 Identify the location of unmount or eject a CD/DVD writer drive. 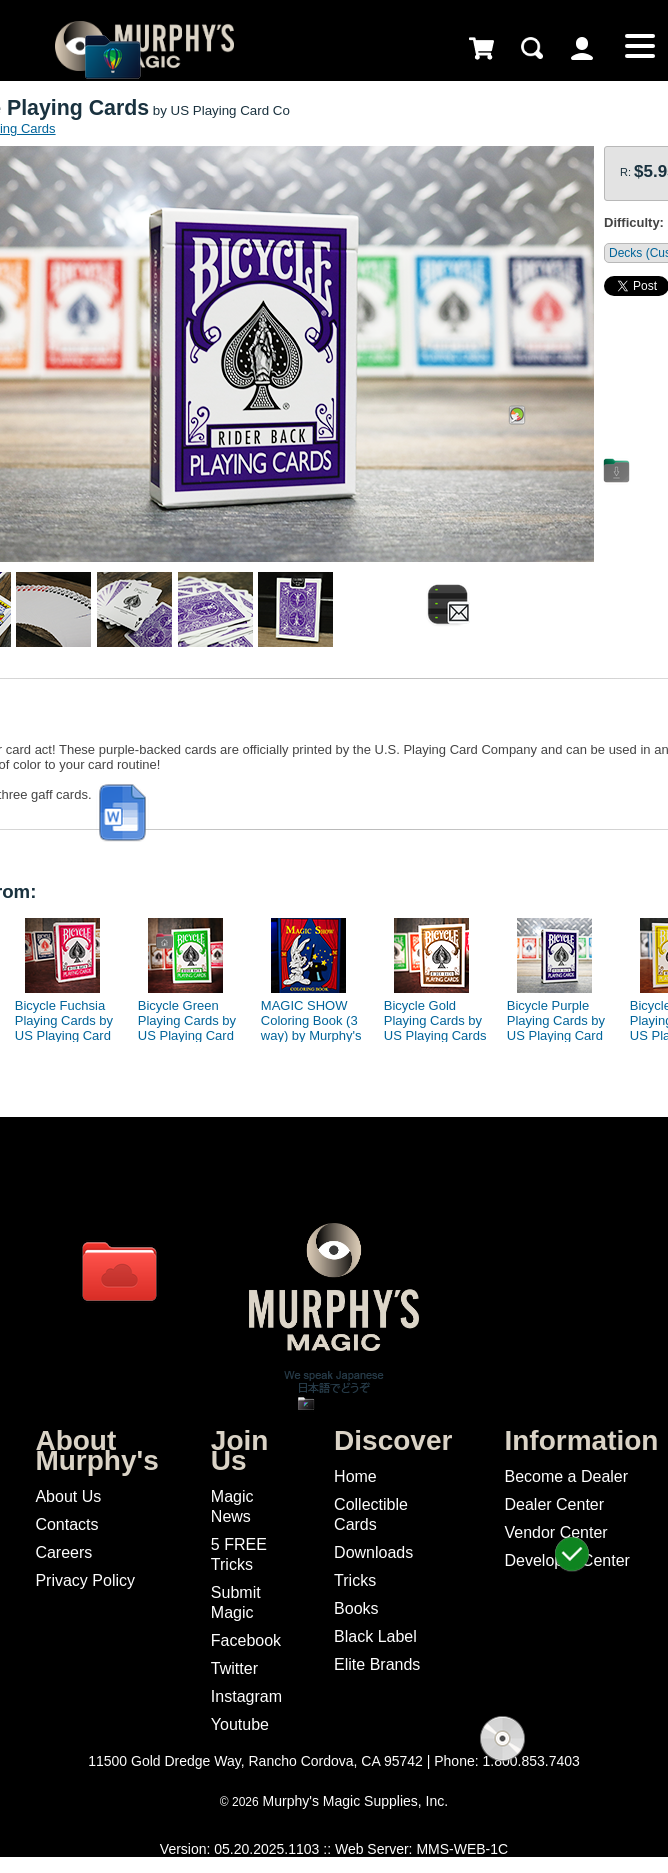
(502, 1738).